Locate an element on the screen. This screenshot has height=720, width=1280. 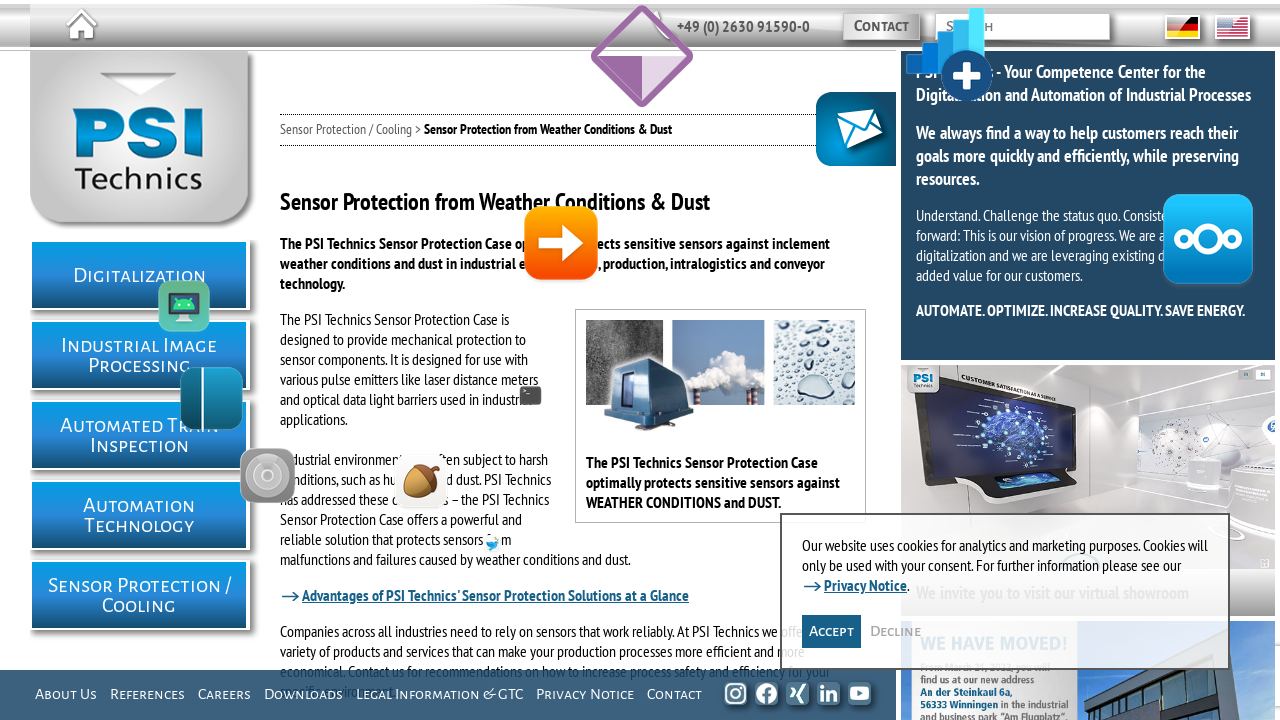
open the plans app is located at coordinates (945, 54).